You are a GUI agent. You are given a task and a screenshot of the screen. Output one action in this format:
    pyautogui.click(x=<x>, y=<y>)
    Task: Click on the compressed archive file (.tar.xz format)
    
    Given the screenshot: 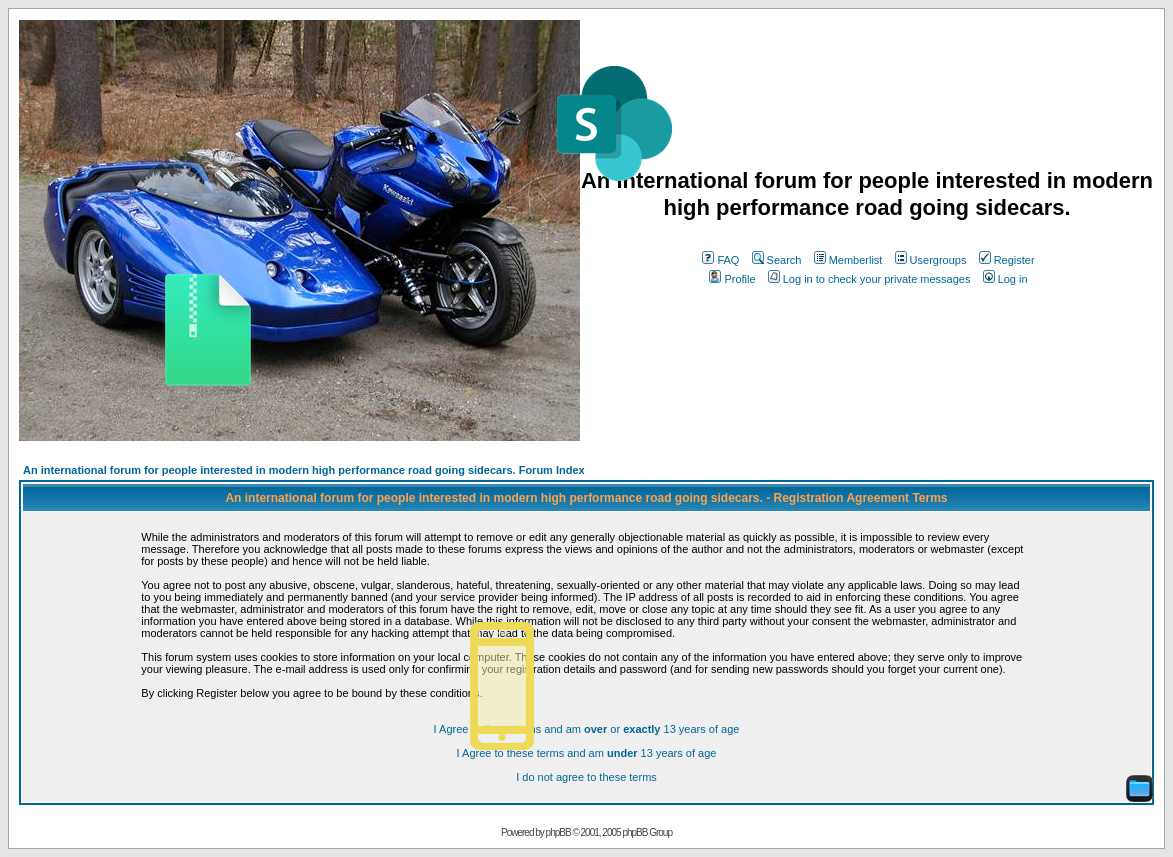 What is the action you would take?
    pyautogui.click(x=208, y=332)
    